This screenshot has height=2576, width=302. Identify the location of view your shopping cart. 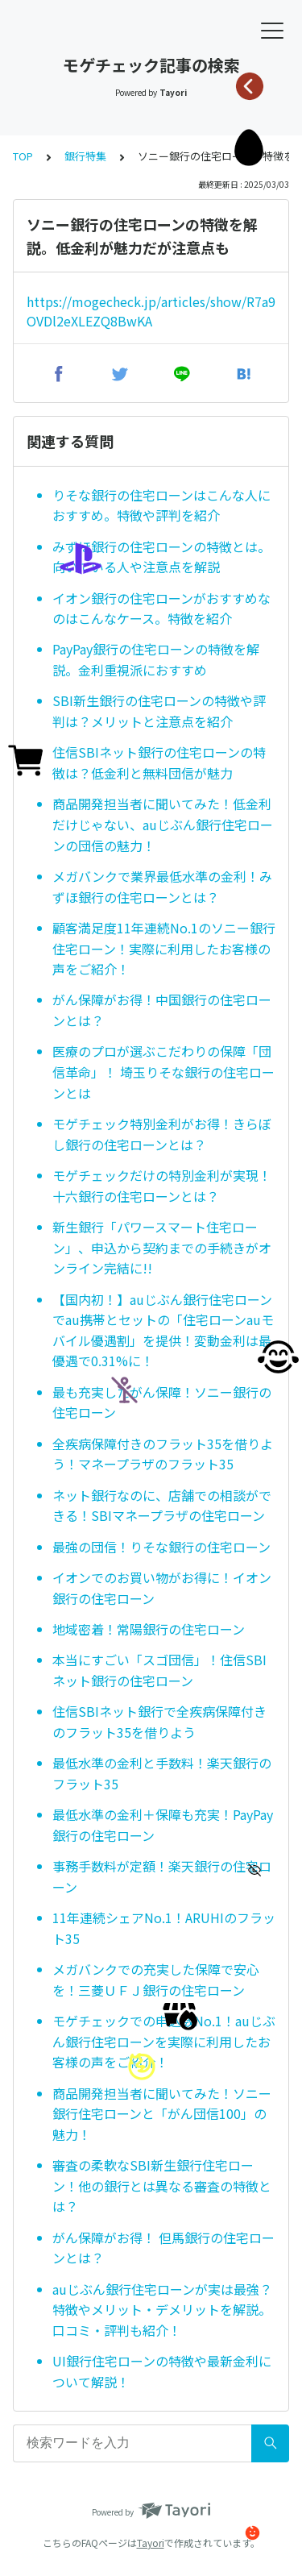
(26, 760).